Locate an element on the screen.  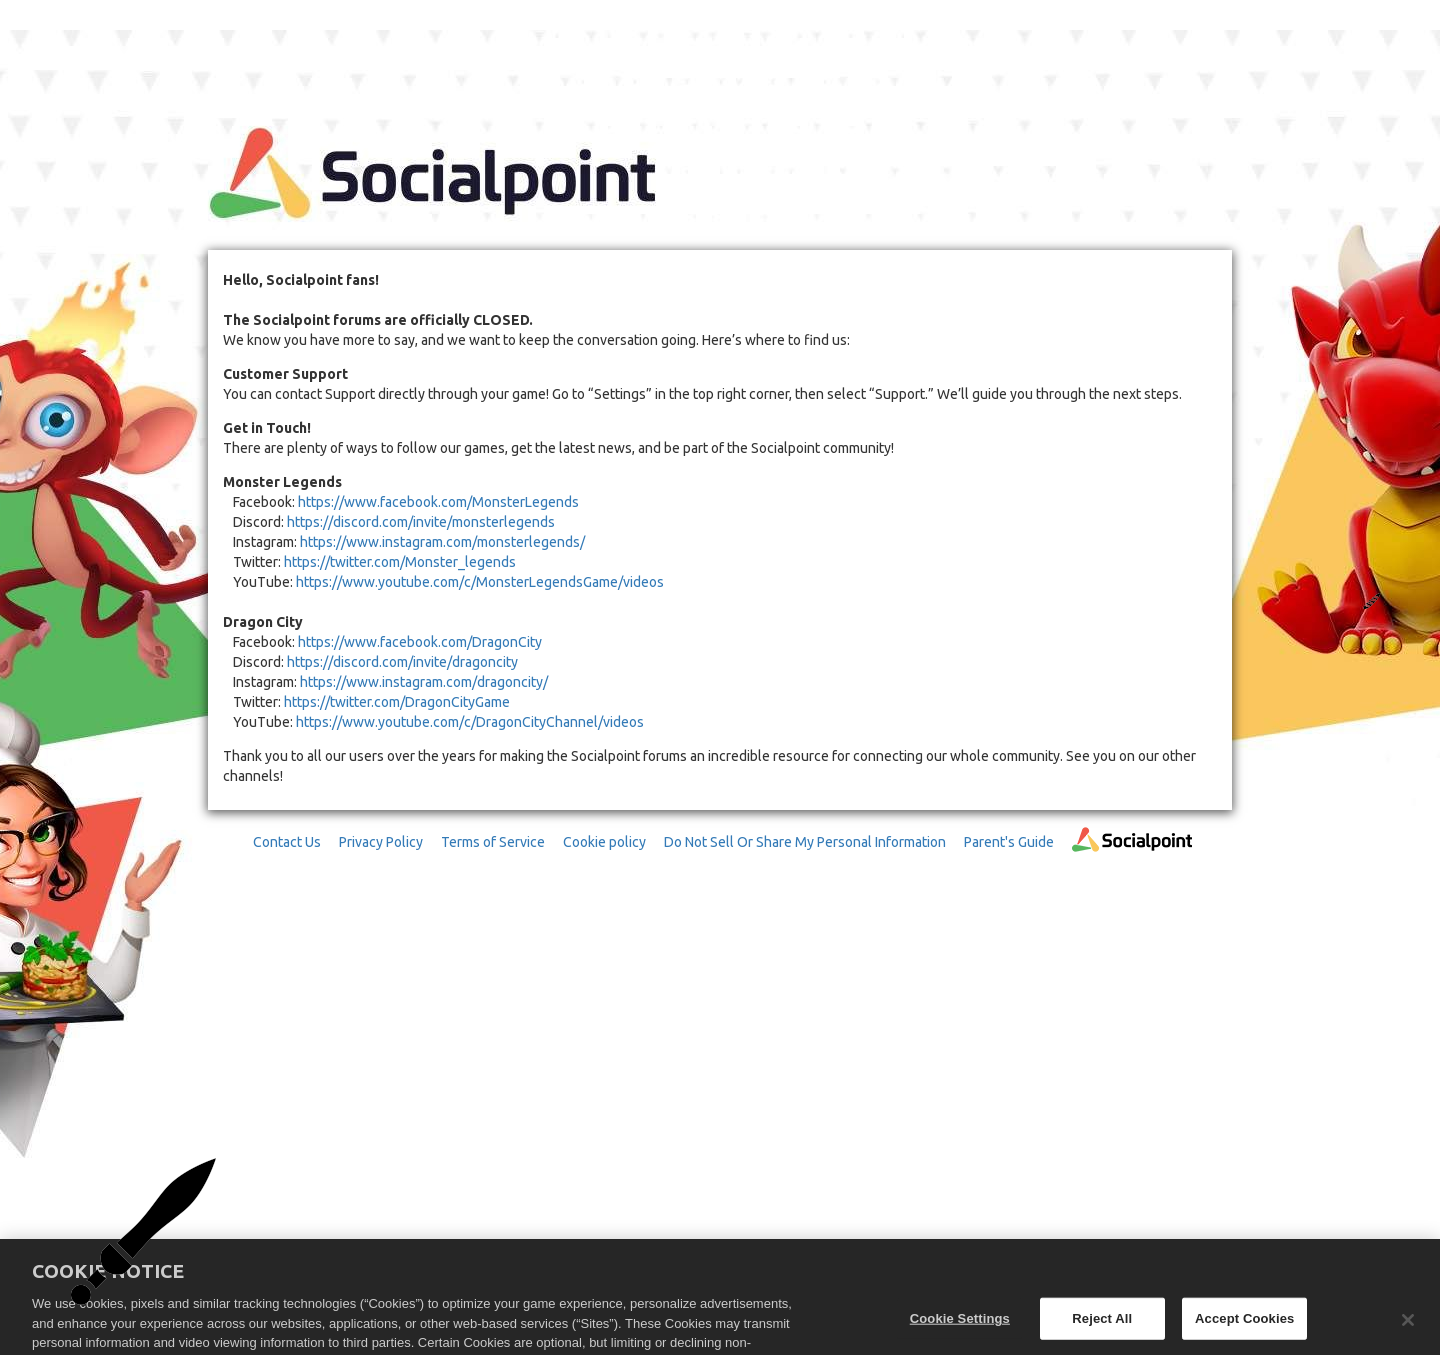
bread or bakery item in a game inventory is located at coordinates (1372, 601).